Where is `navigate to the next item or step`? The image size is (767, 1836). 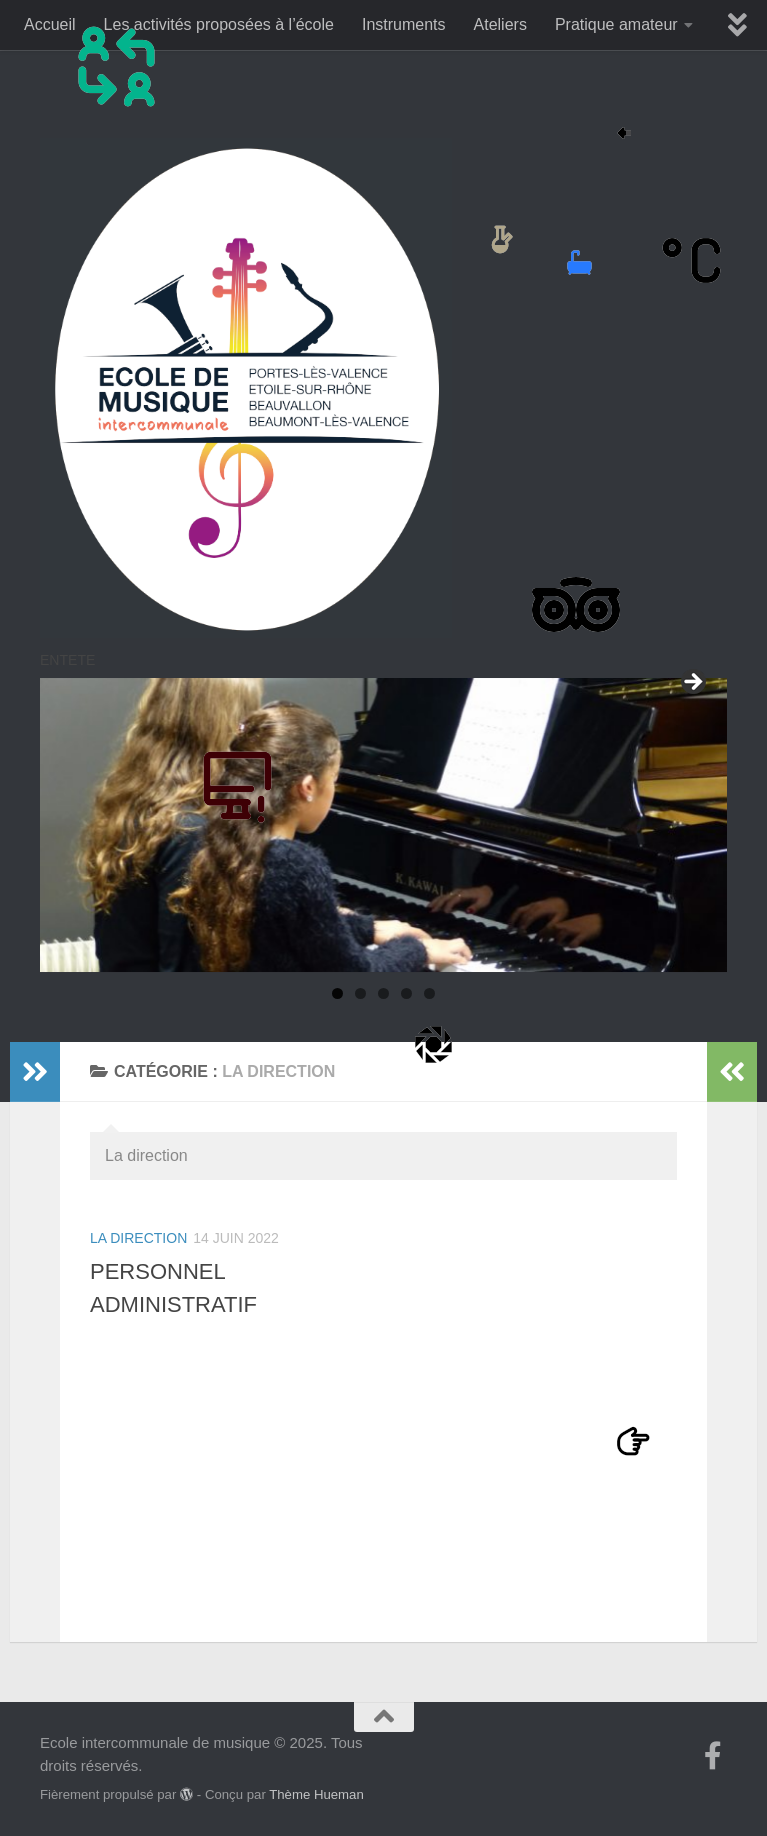
navigate to the next item or step is located at coordinates (632, 1441).